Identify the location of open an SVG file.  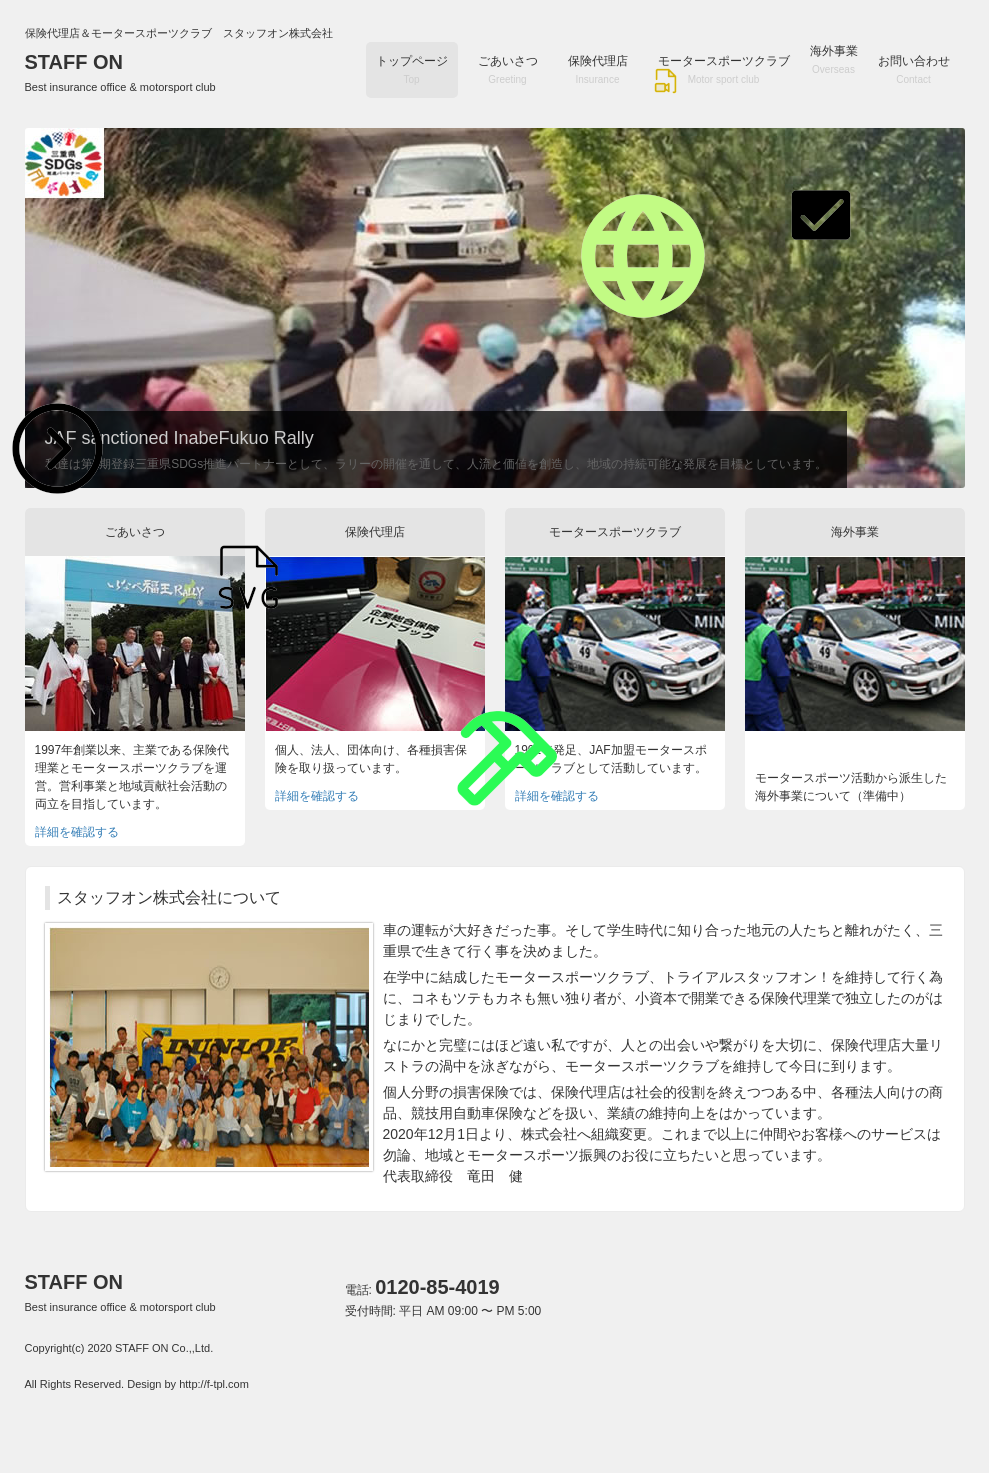
(249, 580).